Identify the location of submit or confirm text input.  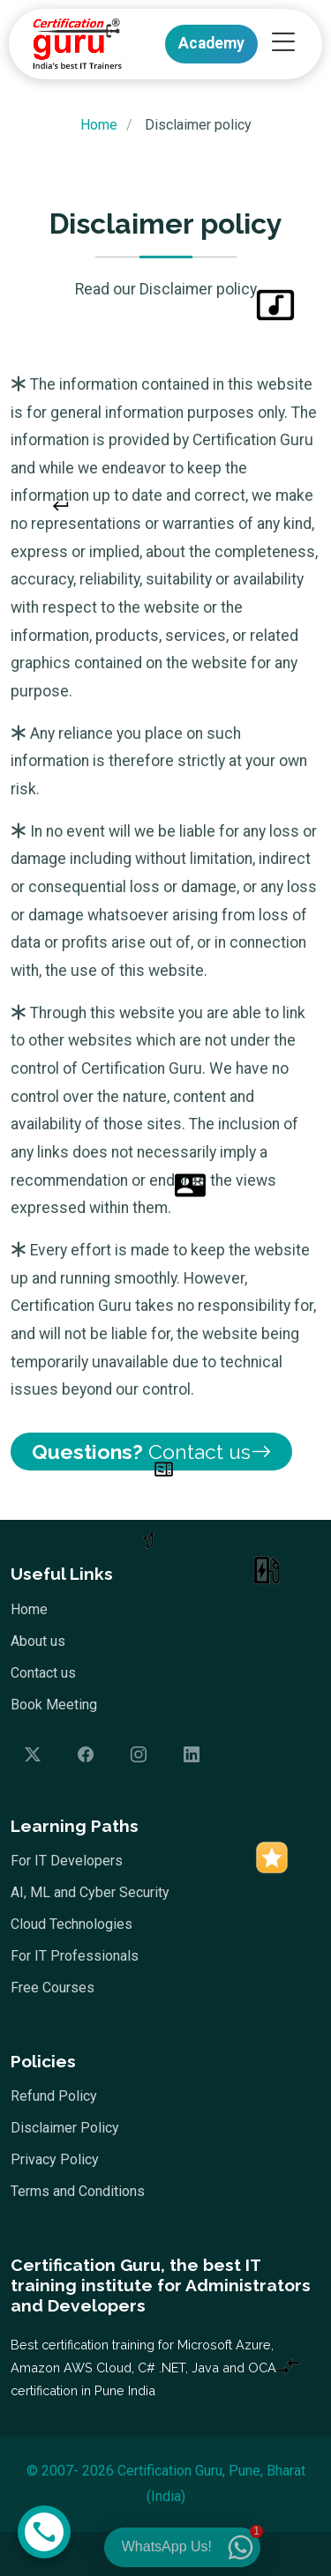
(61, 506).